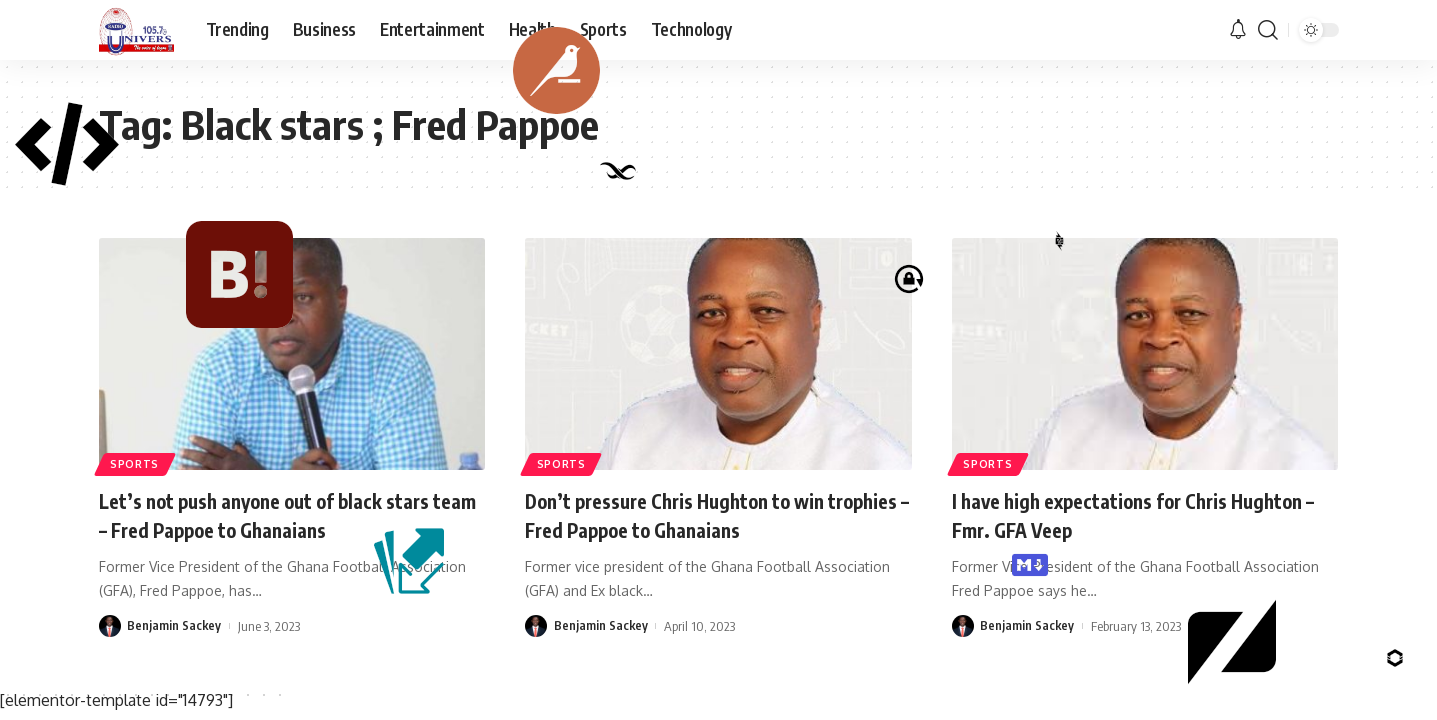 The image size is (1437, 720). Describe the element at coordinates (239, 274) in the screenshot. I see `open hatena bookmark app` at that location.